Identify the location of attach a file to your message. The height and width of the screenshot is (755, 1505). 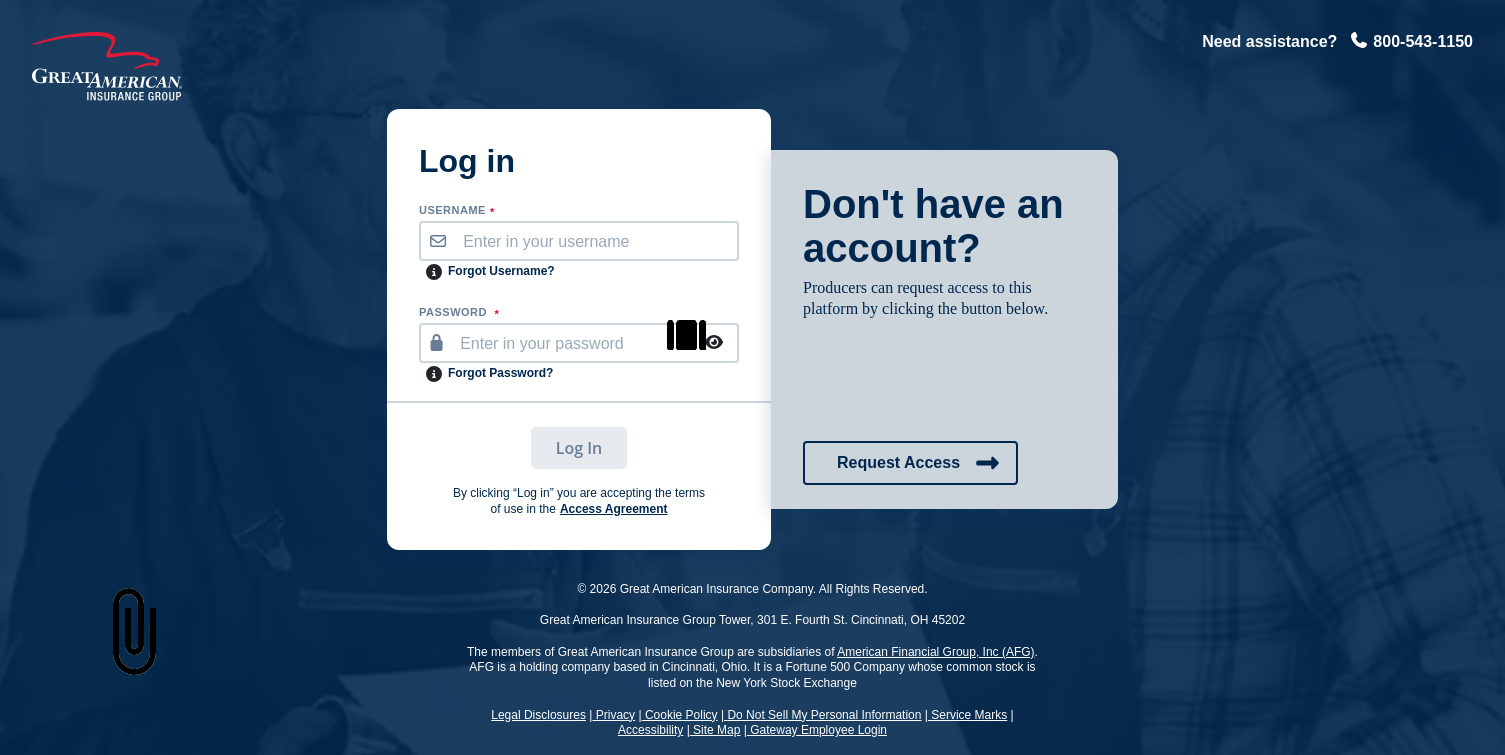
(132, 631).